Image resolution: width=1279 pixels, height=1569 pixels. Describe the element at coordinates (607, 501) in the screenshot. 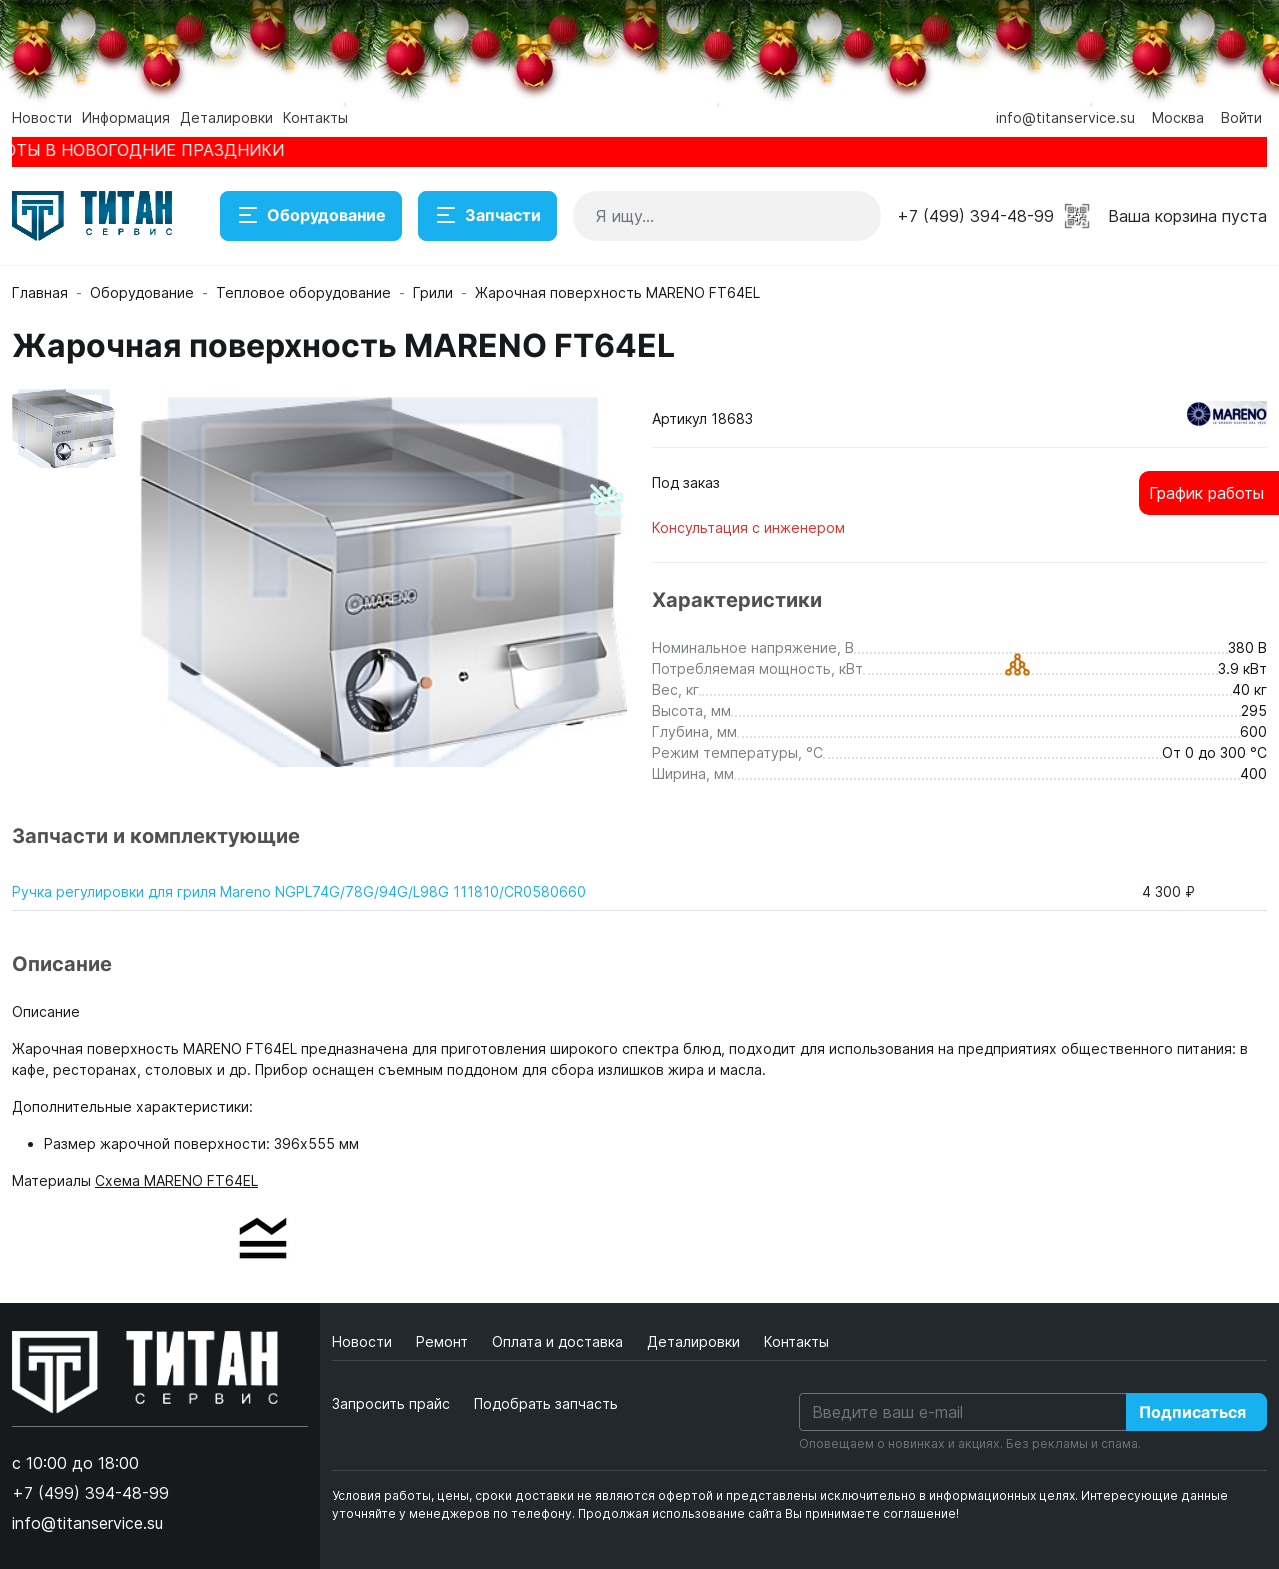

I see `disable pet-friendly filter` at that location.